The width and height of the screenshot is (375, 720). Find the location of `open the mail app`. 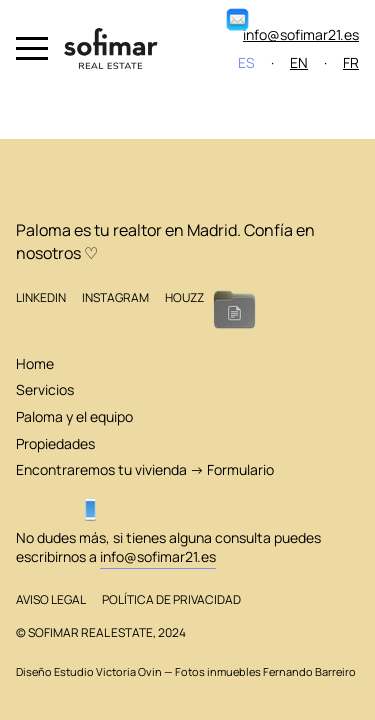

open the mail app is located at coordinates (237, 19).